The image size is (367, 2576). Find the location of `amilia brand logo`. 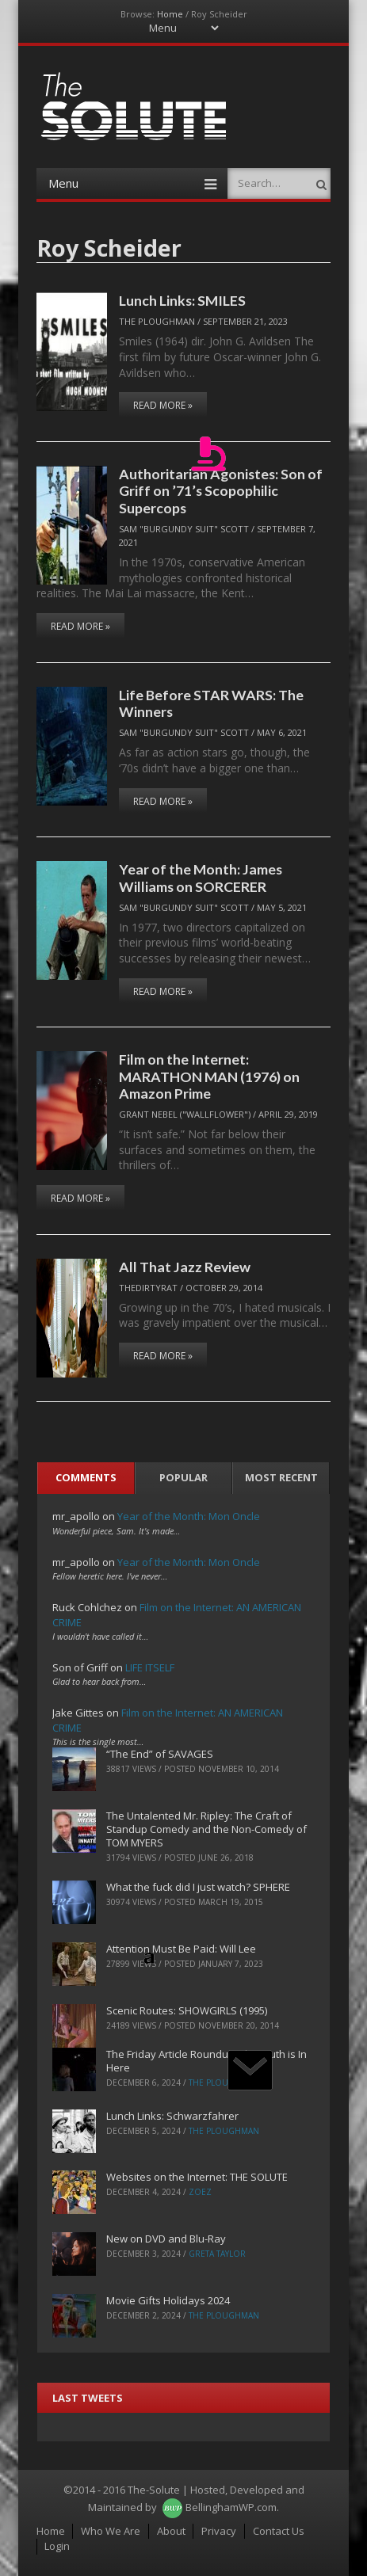

amilia brand logo is located at coordinates (149, 1958).